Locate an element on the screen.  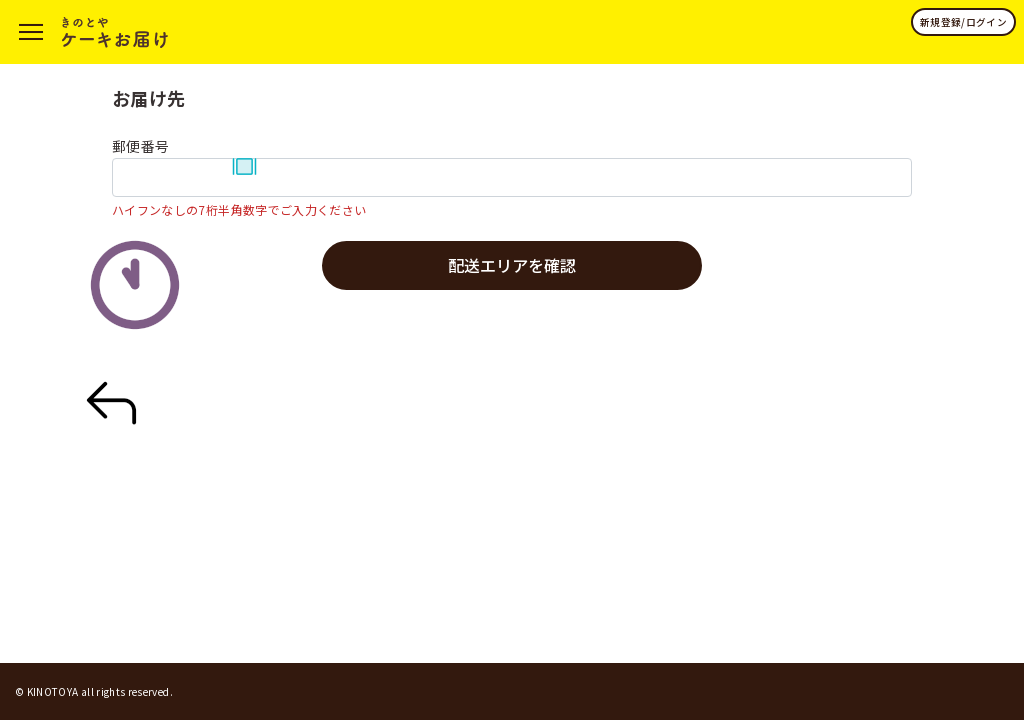
reply to a message or comment is located at coordinates (110, 403).